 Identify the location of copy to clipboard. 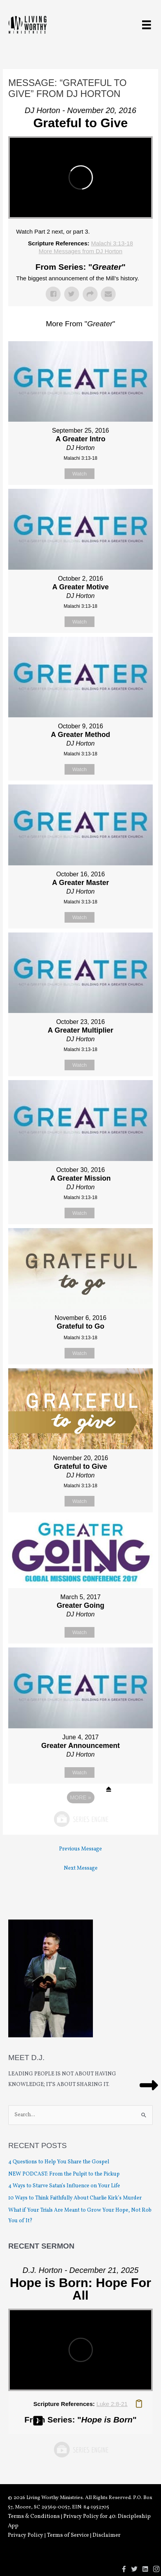
(139, 2404).